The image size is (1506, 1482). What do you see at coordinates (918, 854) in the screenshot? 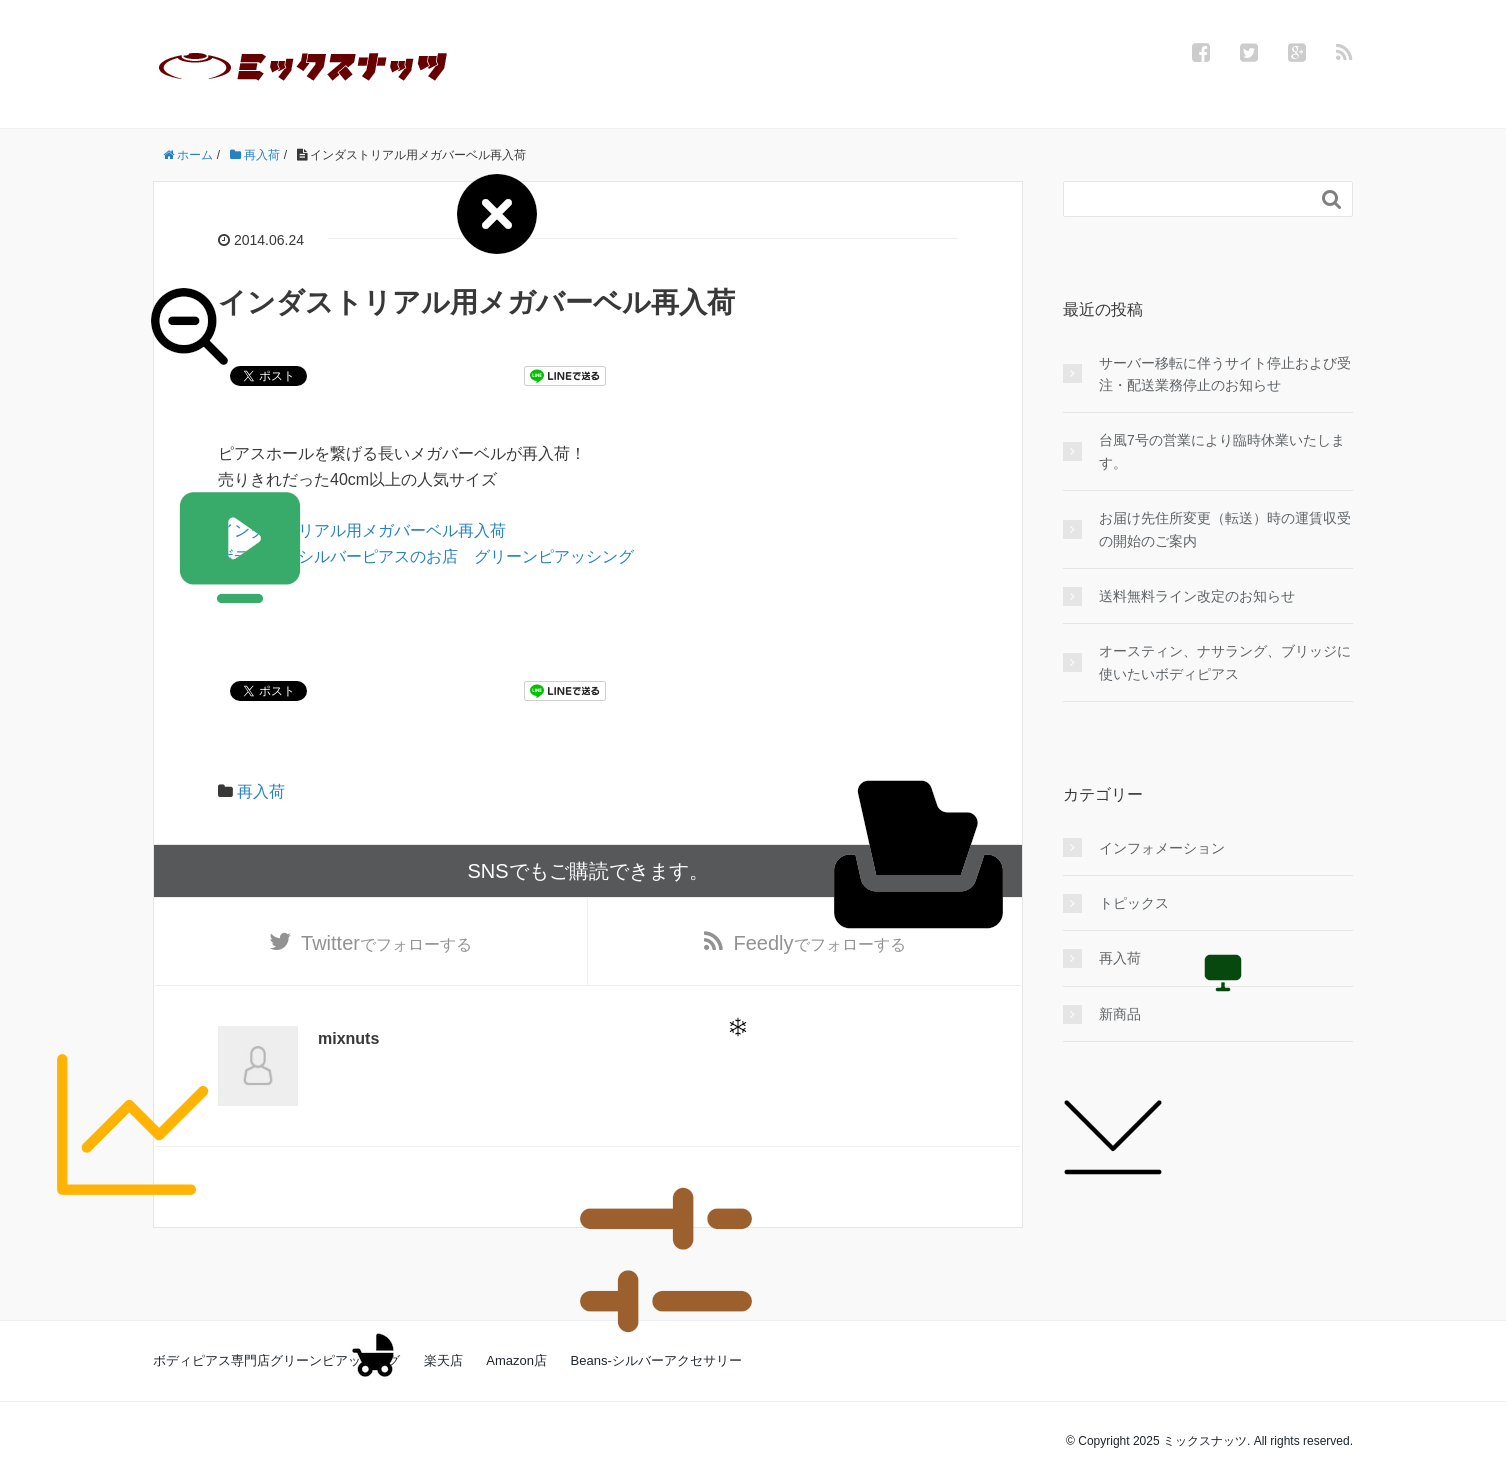
I see `access tissue box or hygiene supplies` at bounding box center [918, 854].